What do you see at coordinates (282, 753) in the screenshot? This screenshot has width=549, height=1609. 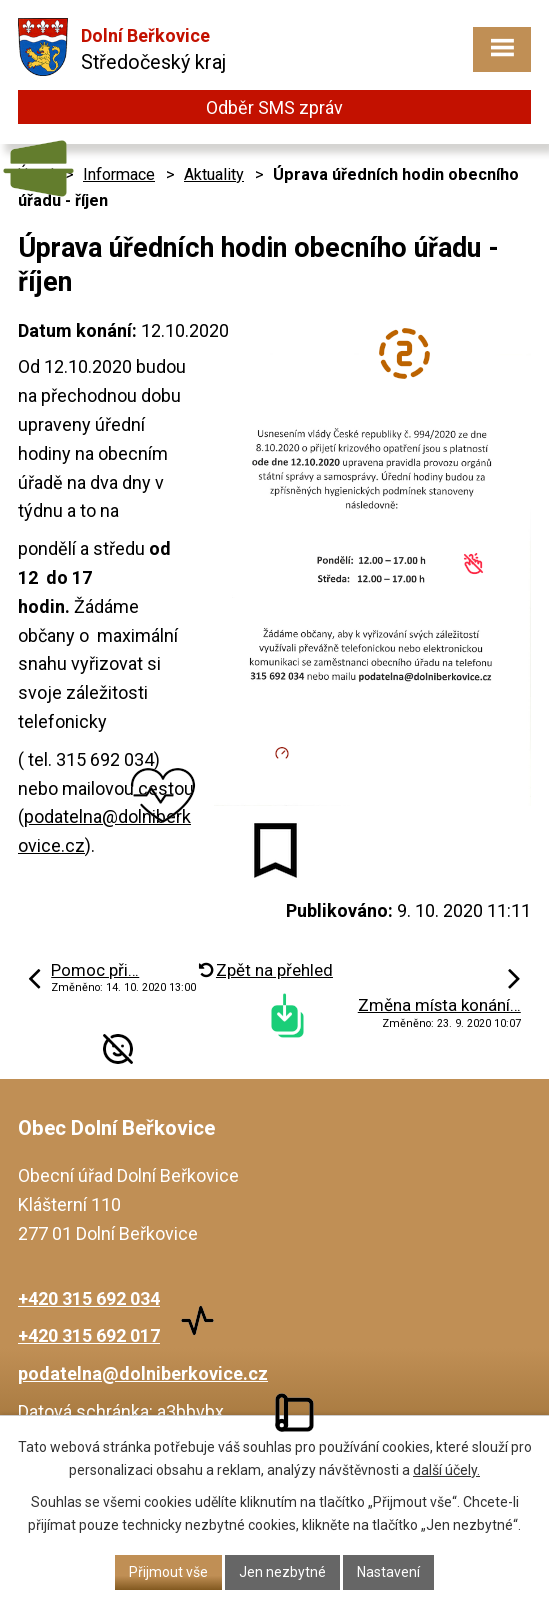 I see `test internet connection speed` at bounding box center [282, 753].